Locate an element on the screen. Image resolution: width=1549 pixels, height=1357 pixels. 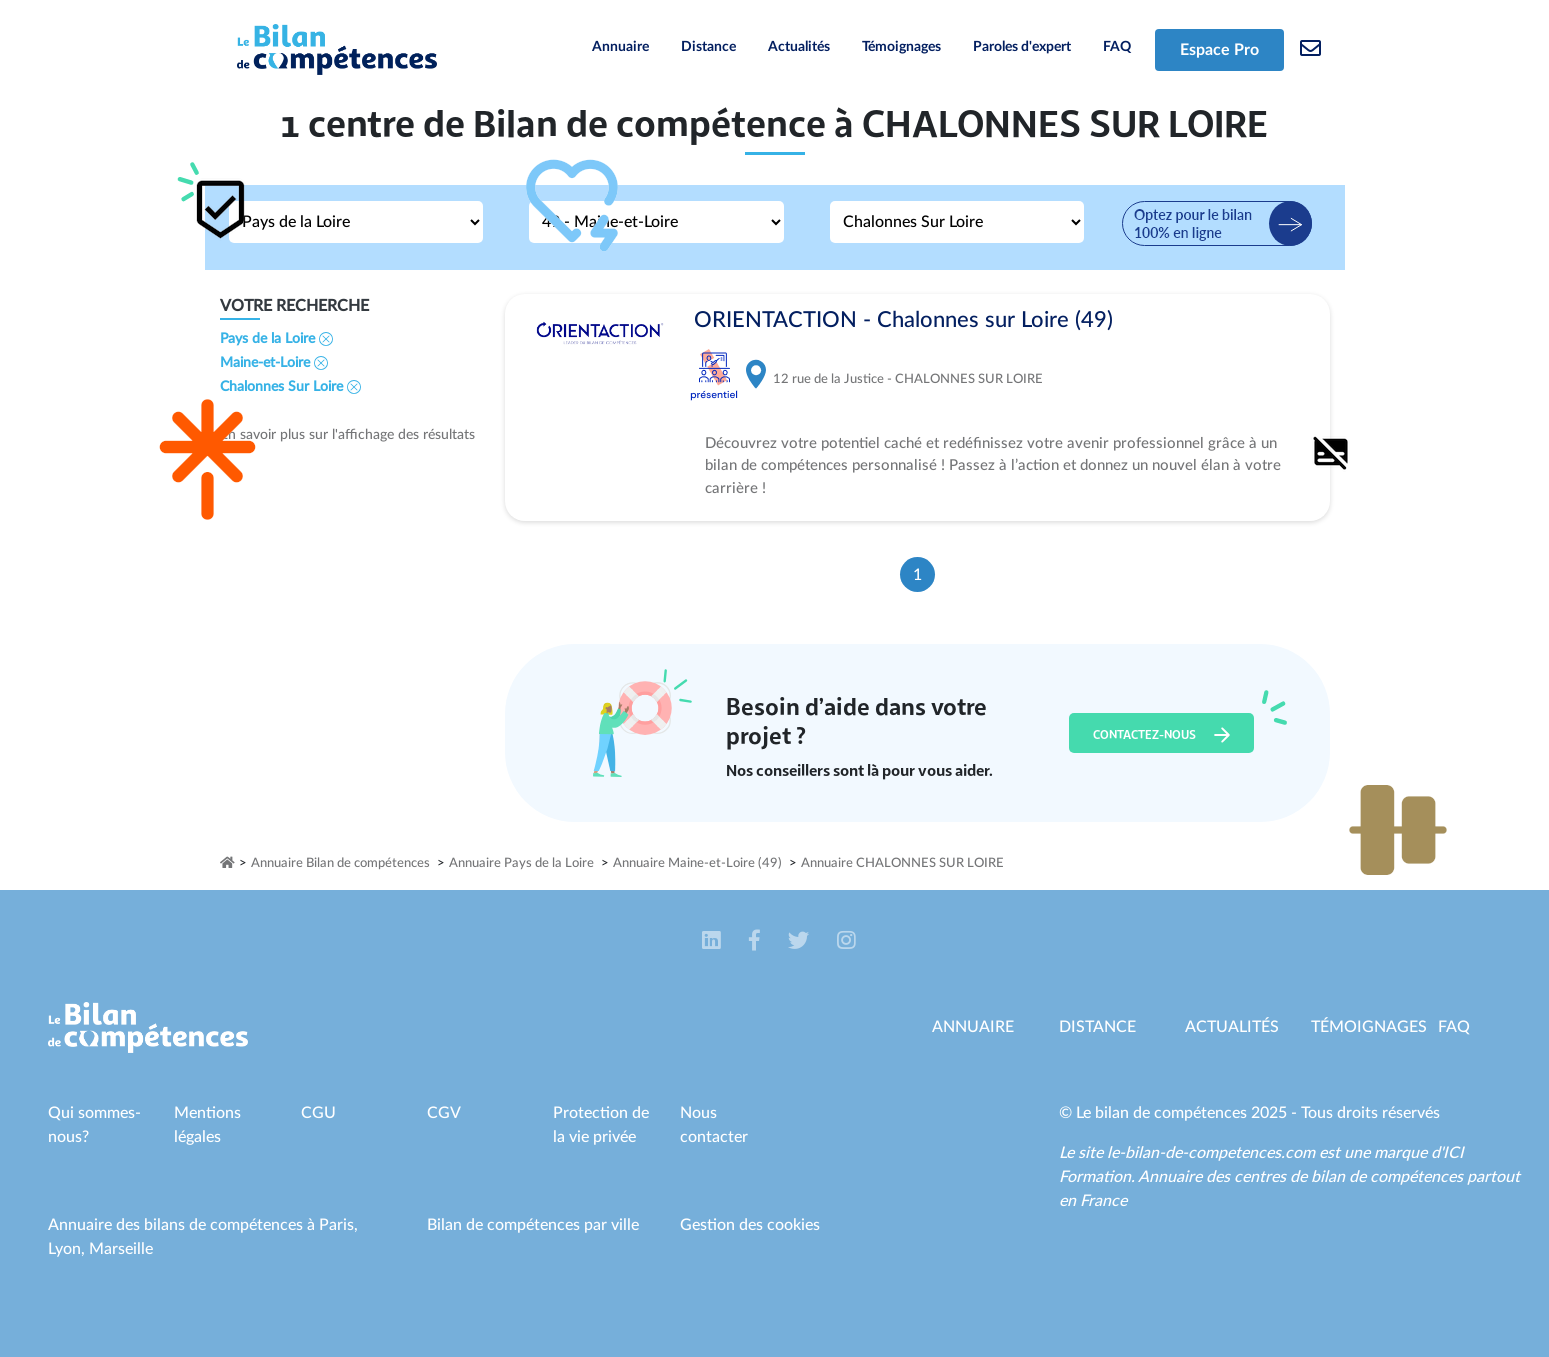
turn off subtitles or closed captions is located at coordinates (1331, 452).